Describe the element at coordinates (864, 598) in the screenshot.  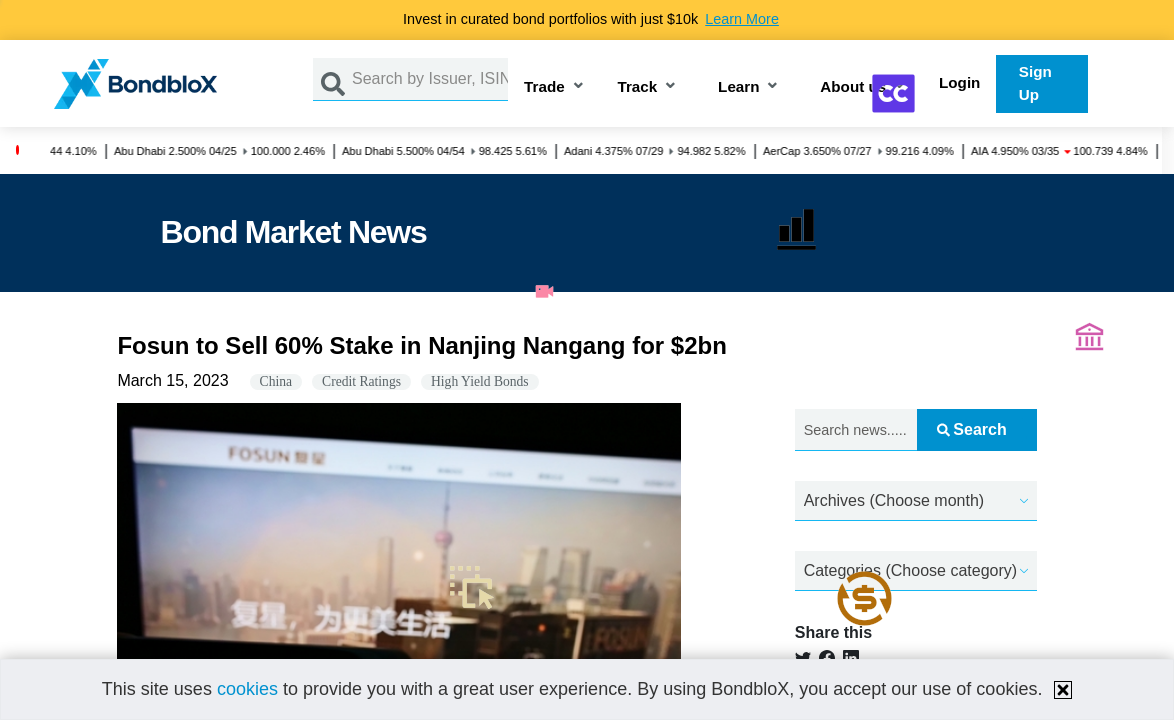
I see `currency exchange or conversion` at that location.